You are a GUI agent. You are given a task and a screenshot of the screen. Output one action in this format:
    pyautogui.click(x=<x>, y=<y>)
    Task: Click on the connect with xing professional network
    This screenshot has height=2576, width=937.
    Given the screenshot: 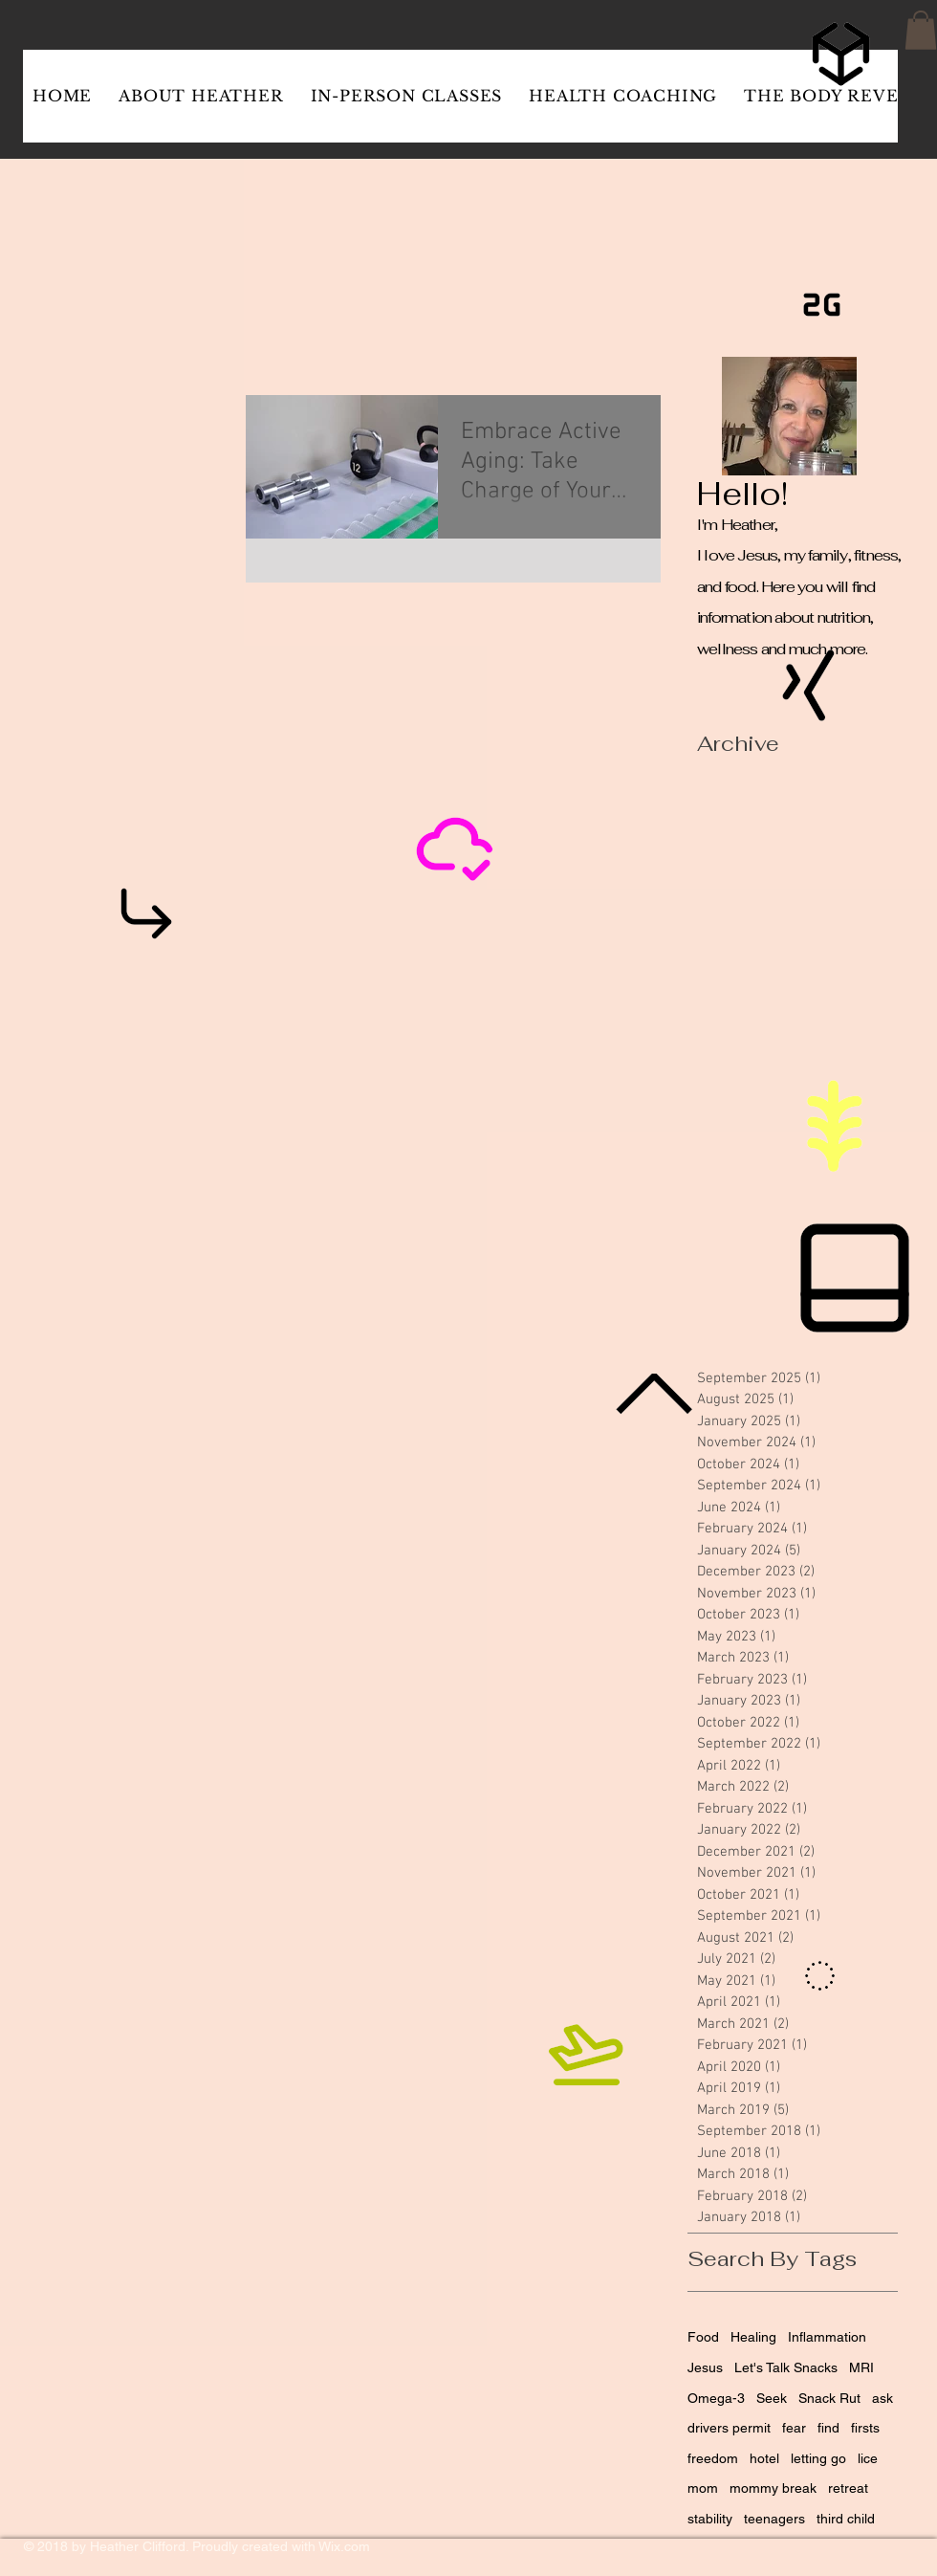 What is the action you would take?
    pyautogui.click(x=807, y=685)
    